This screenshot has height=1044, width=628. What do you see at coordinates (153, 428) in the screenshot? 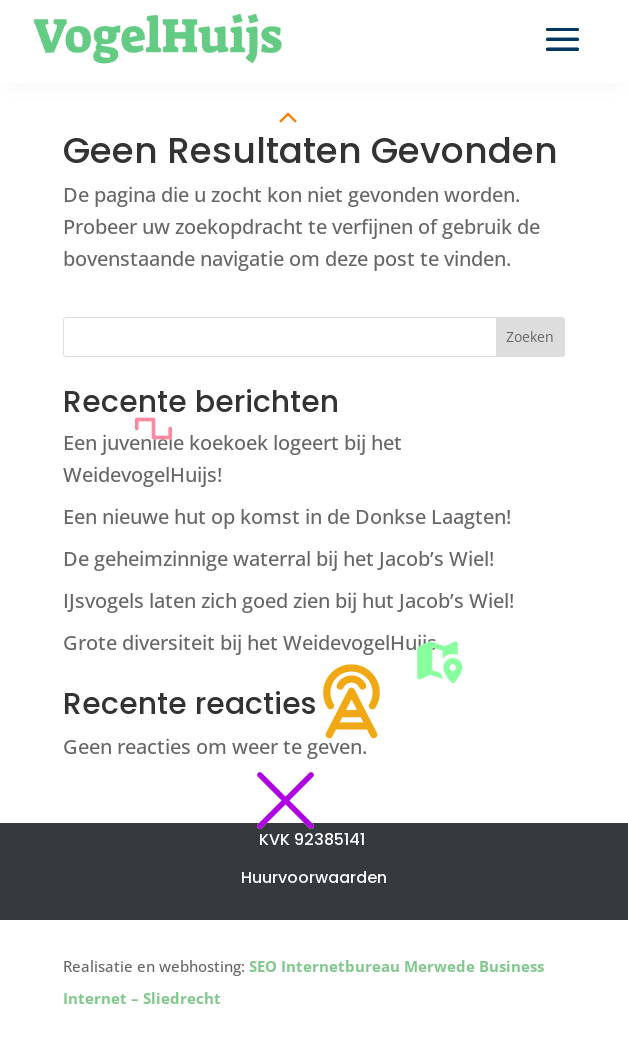
I see `toggle square wave audio output` at bounding box center [153, 428].